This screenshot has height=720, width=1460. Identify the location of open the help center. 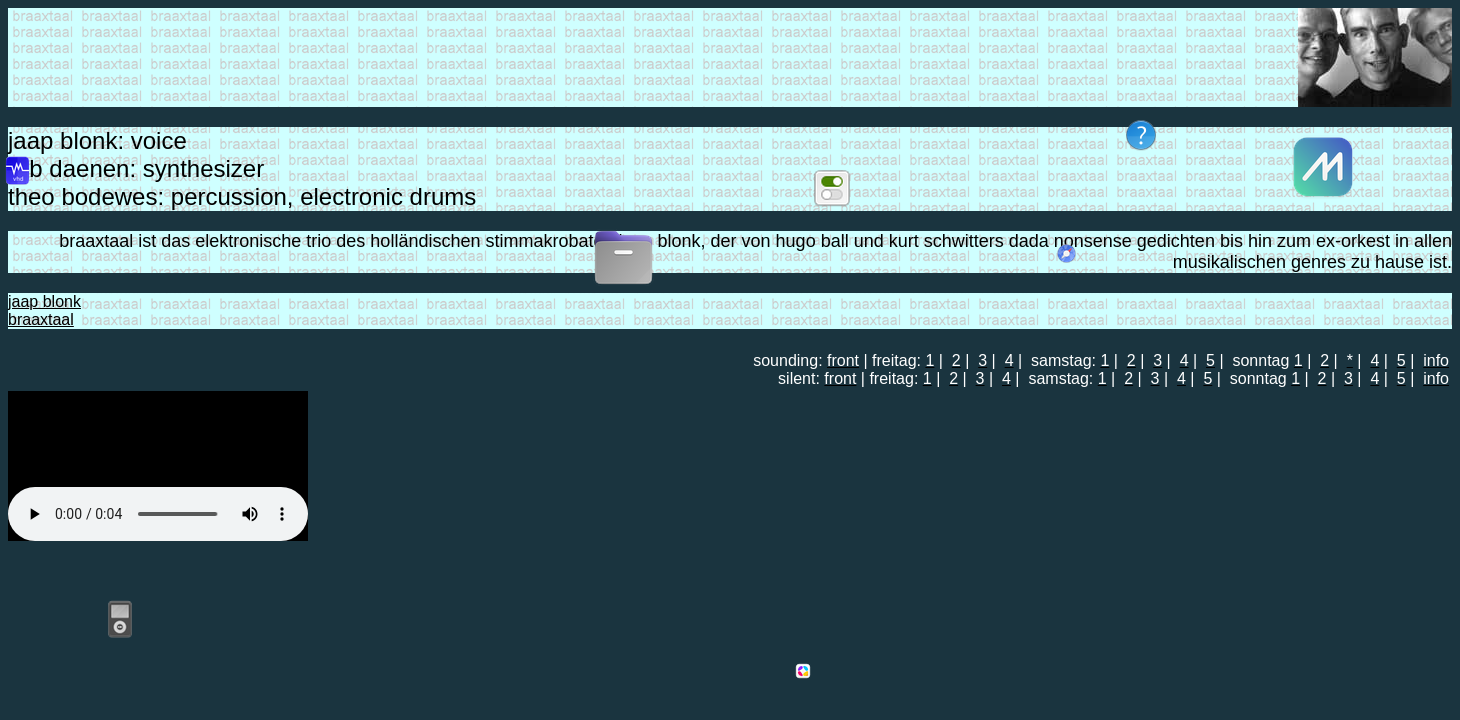
(1141, 135).